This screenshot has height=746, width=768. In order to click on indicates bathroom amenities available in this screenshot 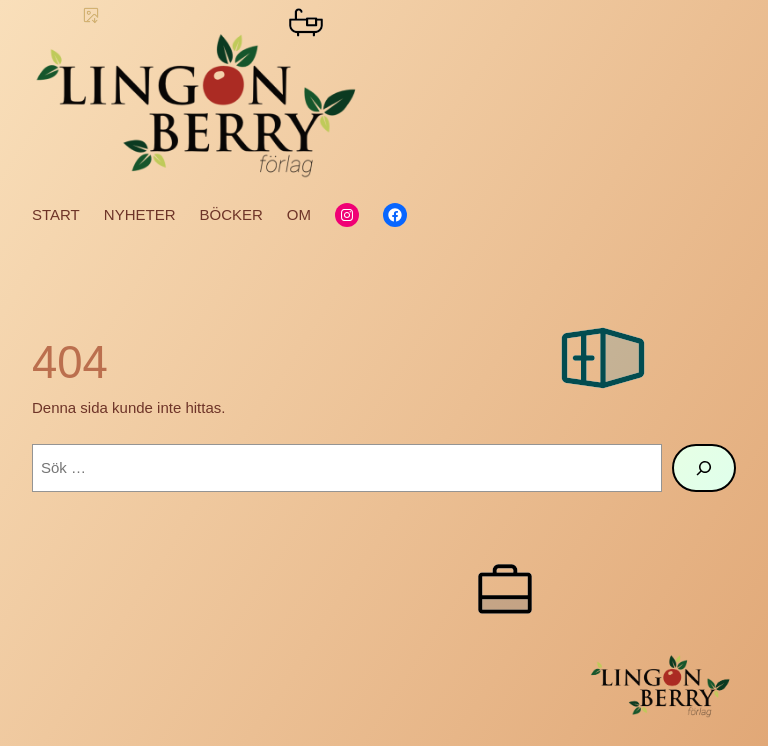, I will do `click(306, 23)`.